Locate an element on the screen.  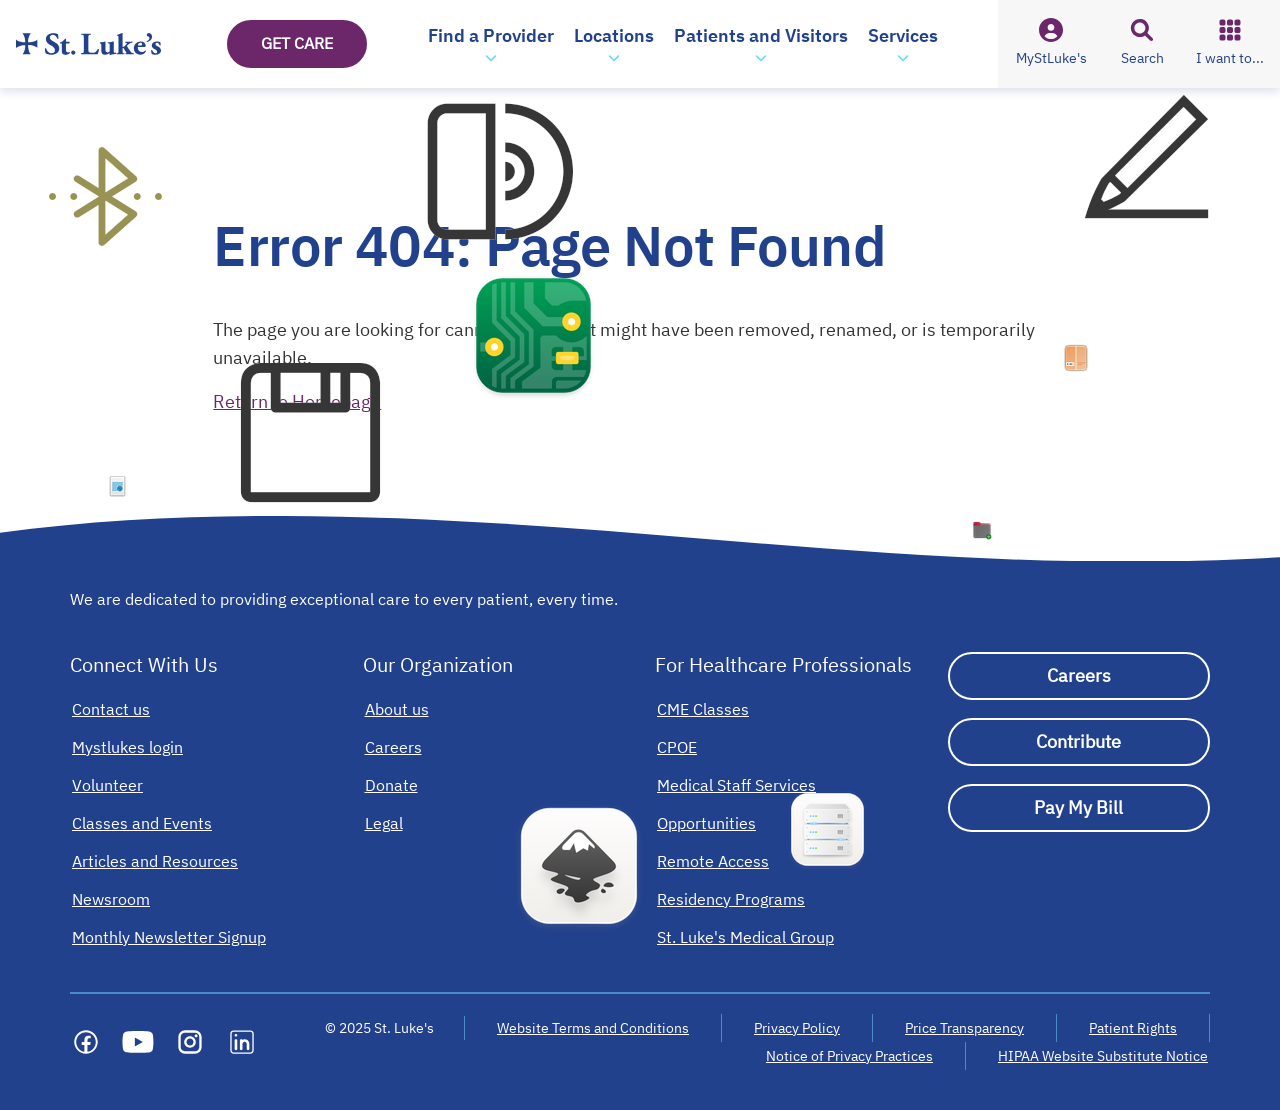
compressed archive file type indicator is located at coordinates (1076, 358).